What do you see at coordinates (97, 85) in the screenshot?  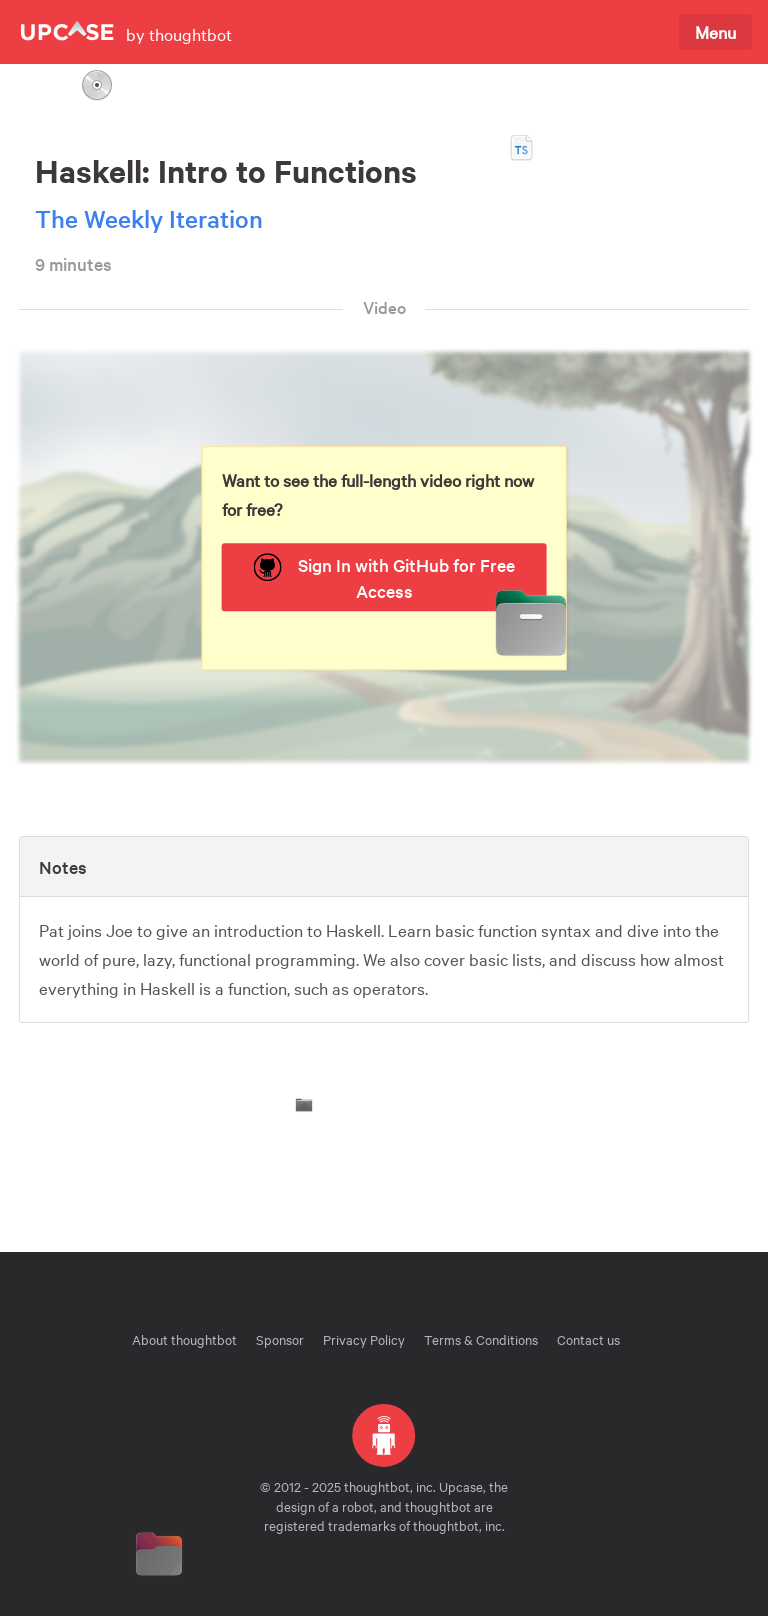 I see `access DVD drive or optical media` at bounding box center [97, 85].